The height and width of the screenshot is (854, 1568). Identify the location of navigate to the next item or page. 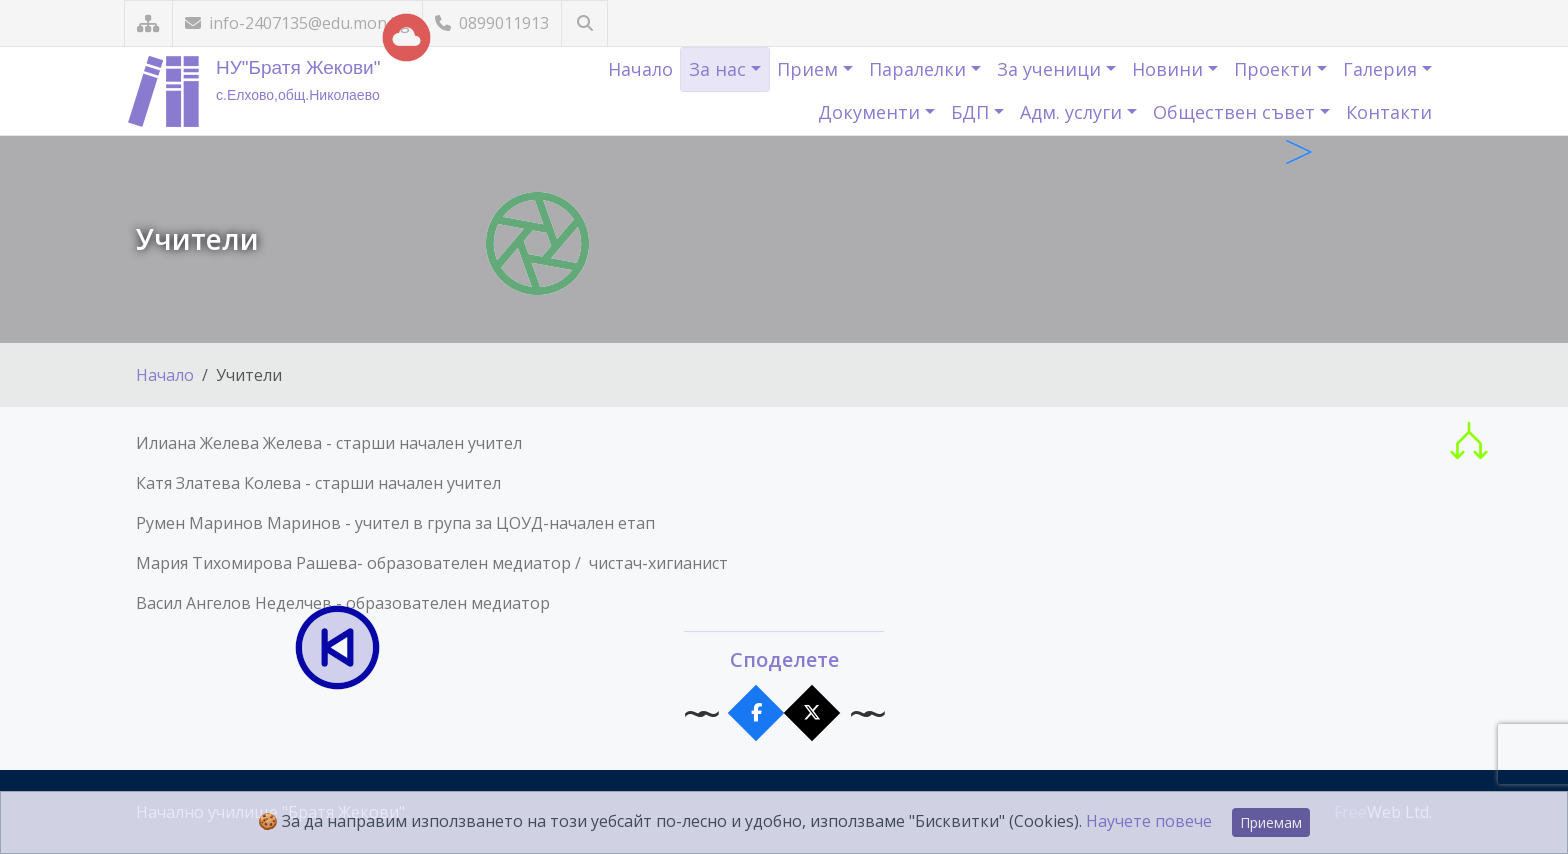
(1297, 152).